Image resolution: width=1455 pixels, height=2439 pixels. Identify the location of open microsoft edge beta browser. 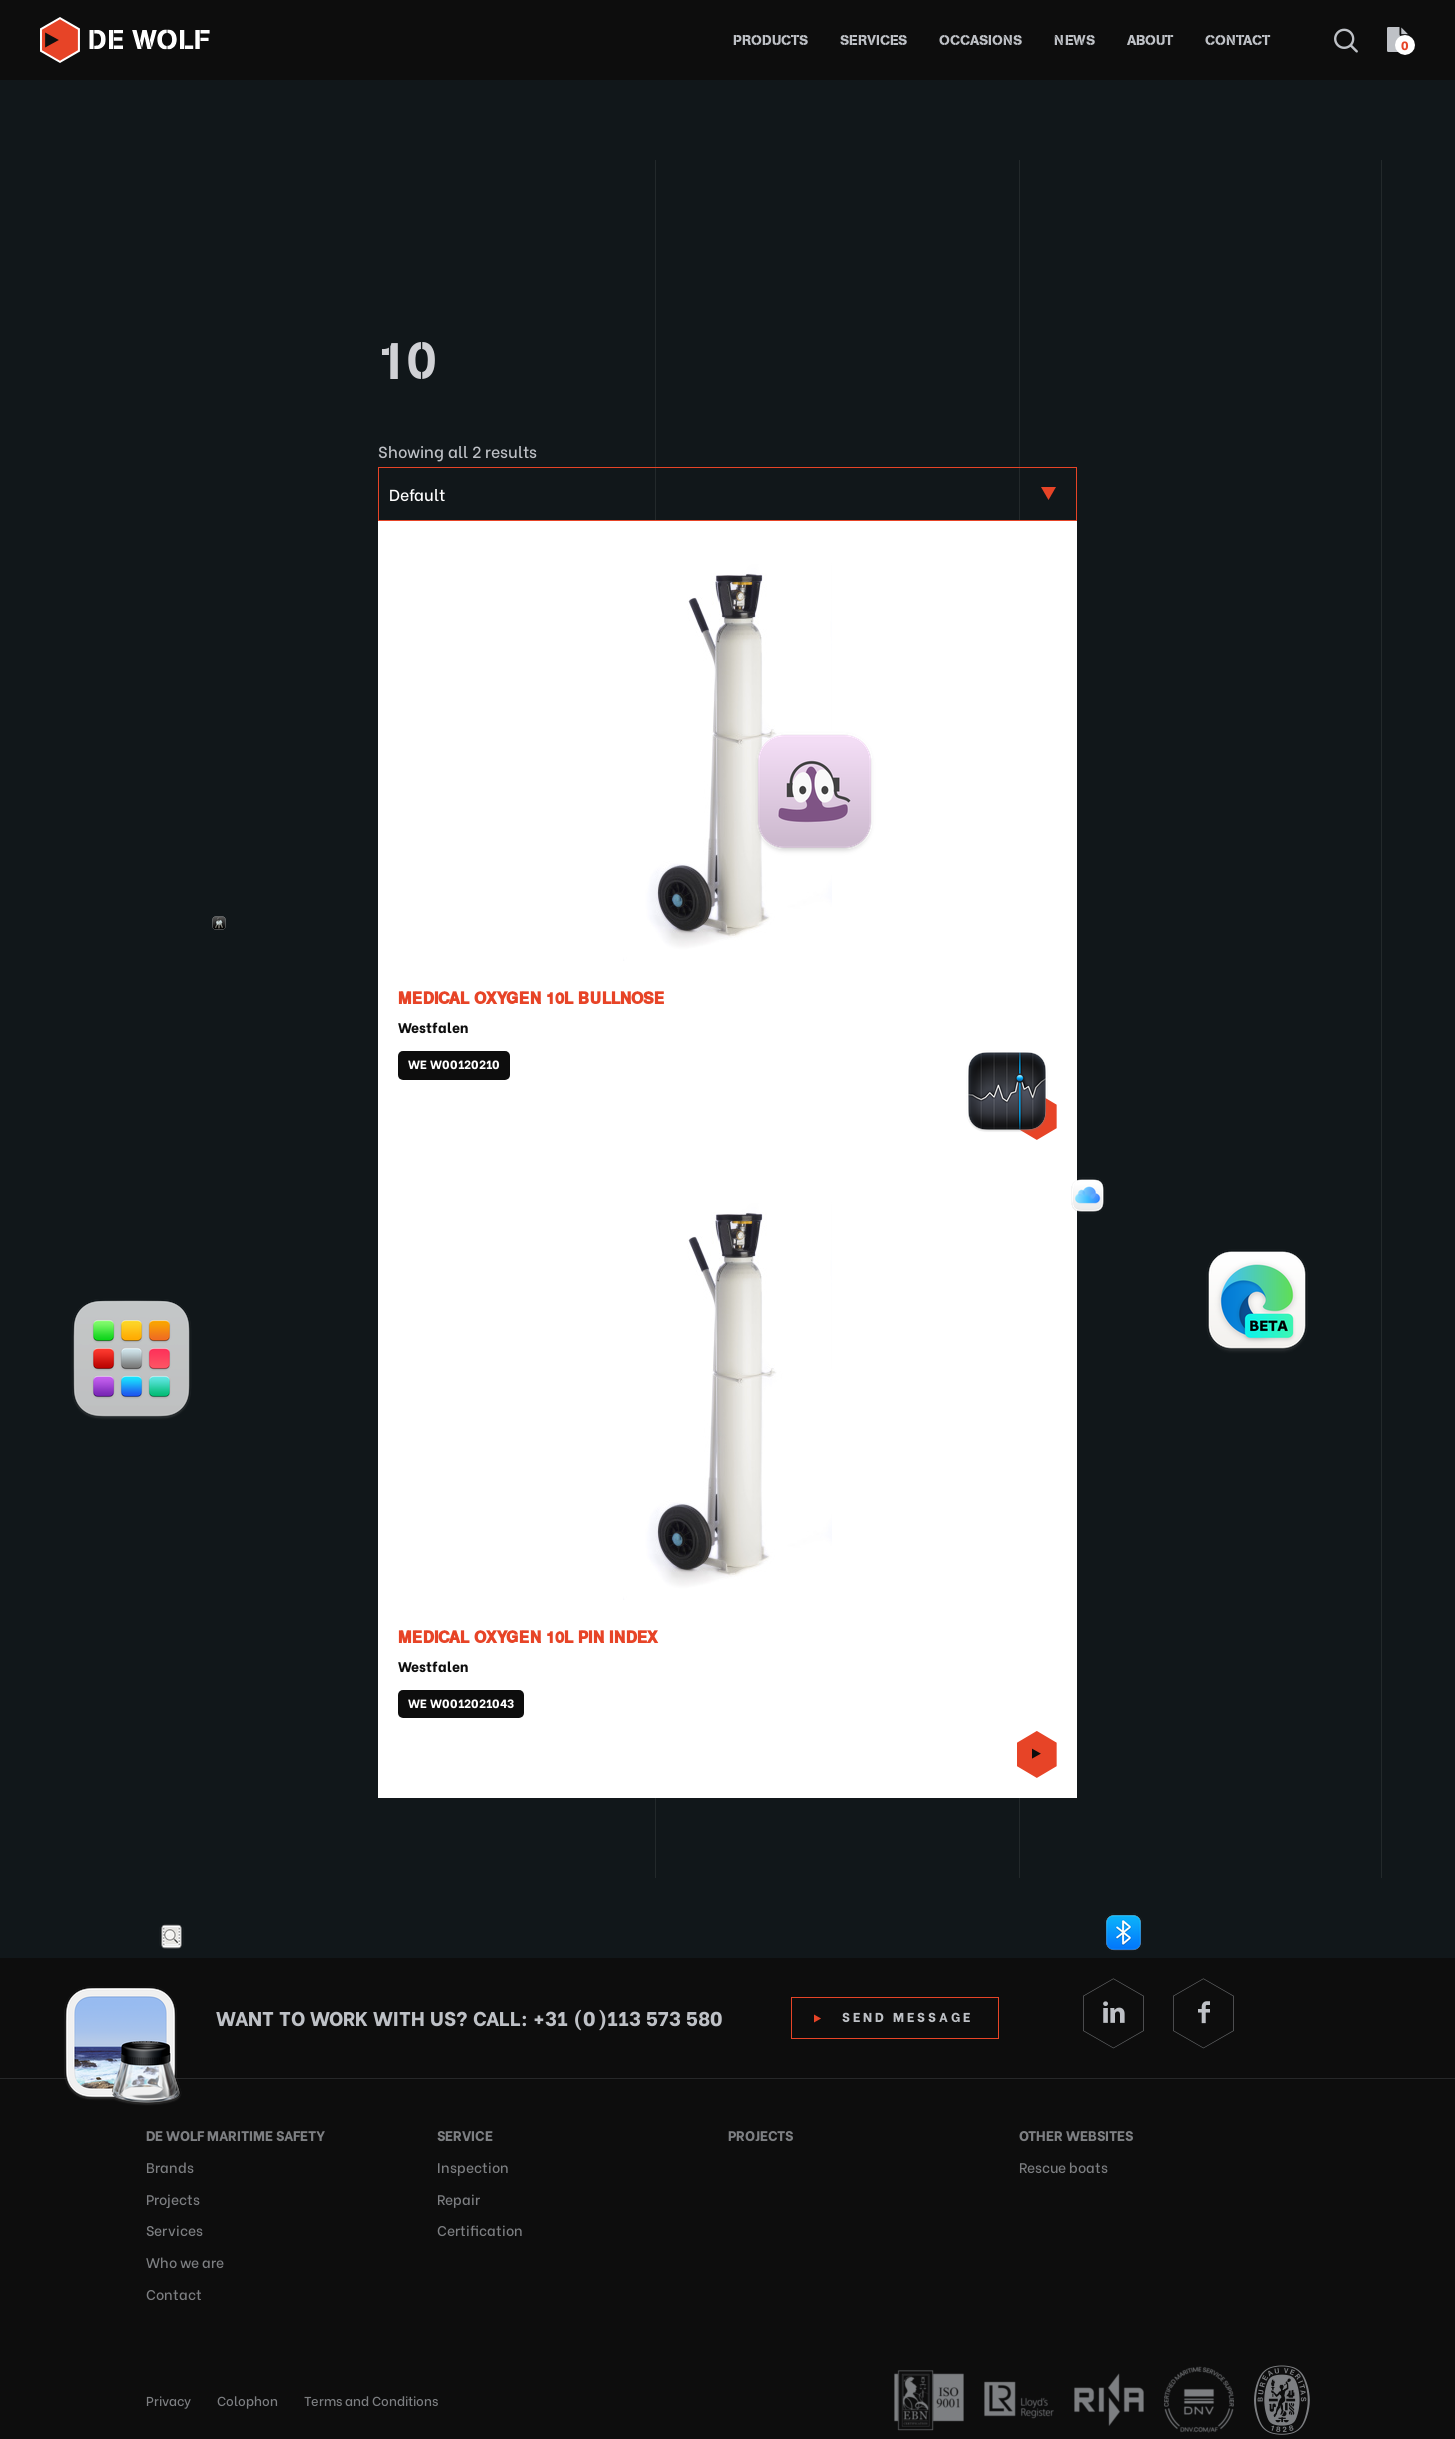
(1257, 1300).